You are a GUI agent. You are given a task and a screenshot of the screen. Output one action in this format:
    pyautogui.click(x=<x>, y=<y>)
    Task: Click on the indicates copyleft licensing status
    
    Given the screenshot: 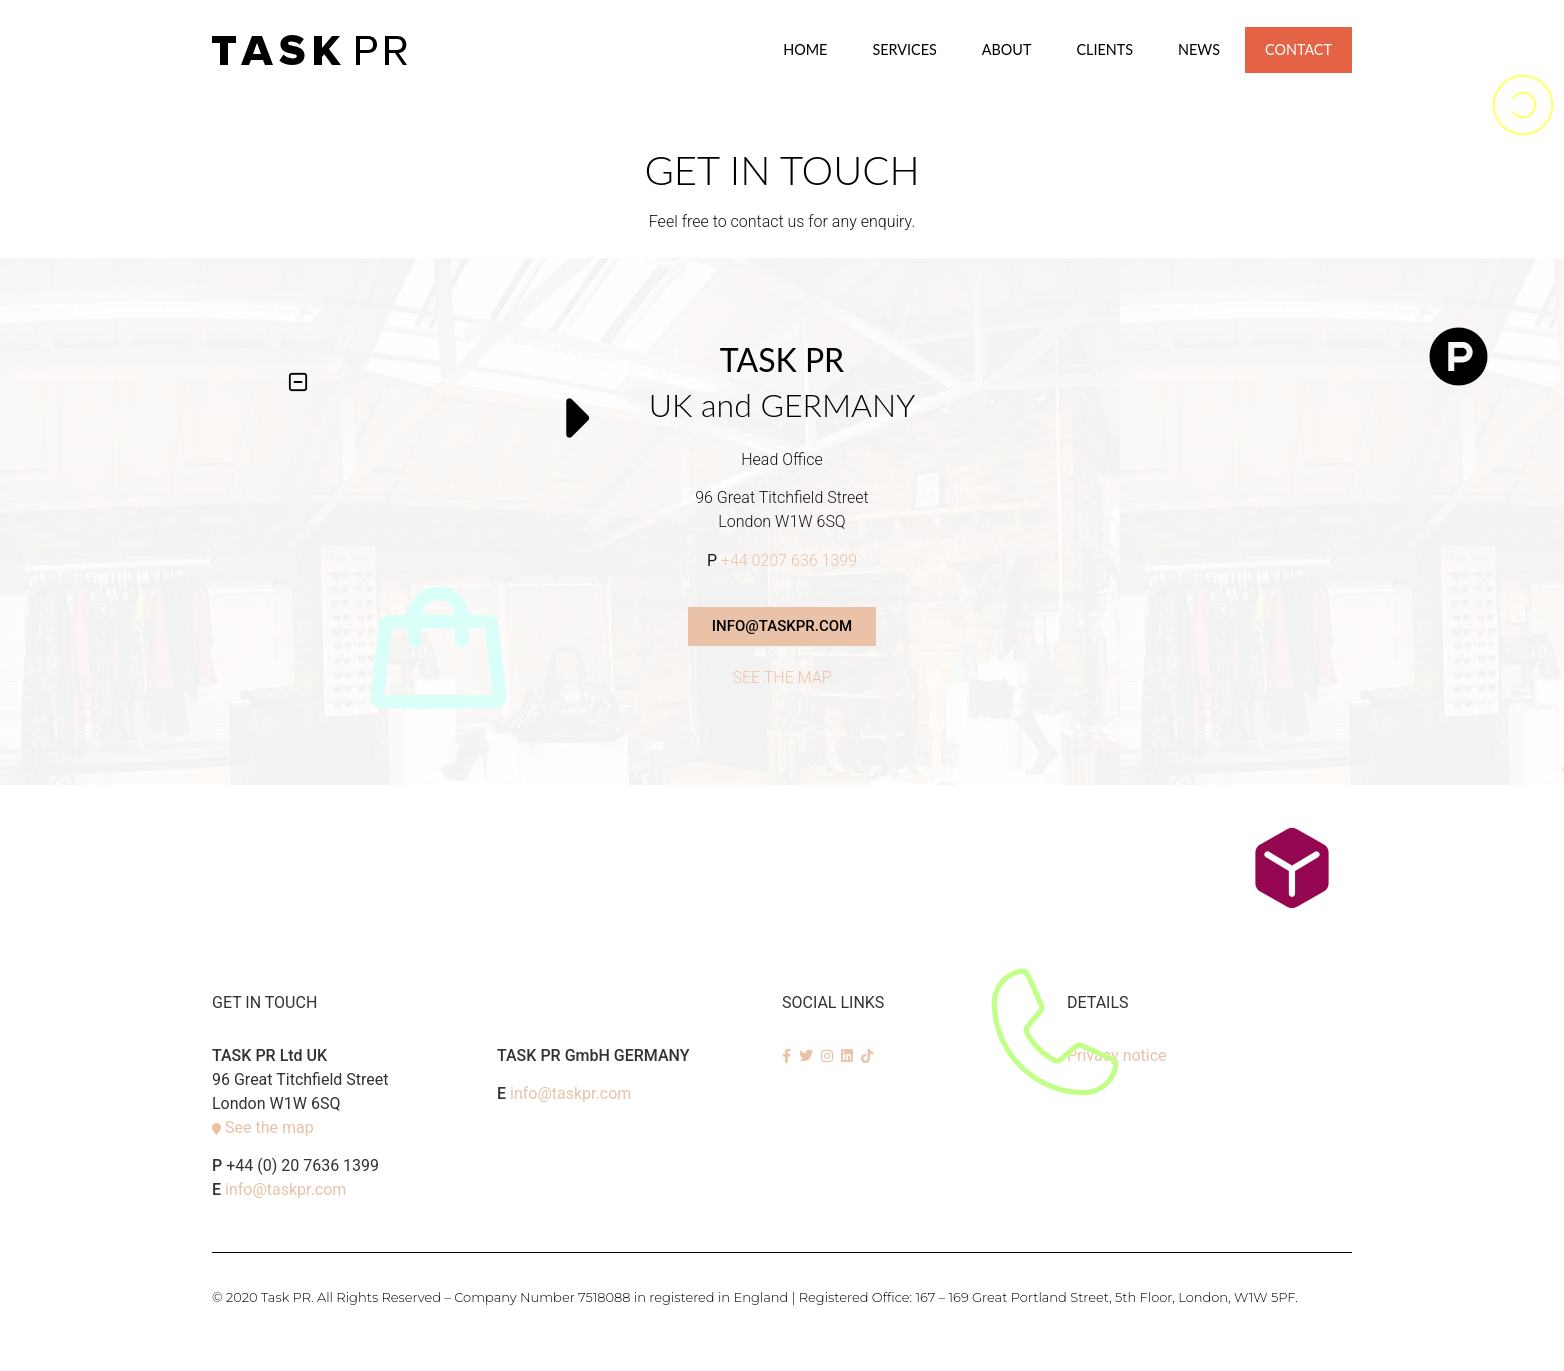 What is the action you would take?
    pyautogui.click(x=1523, y=105)
    